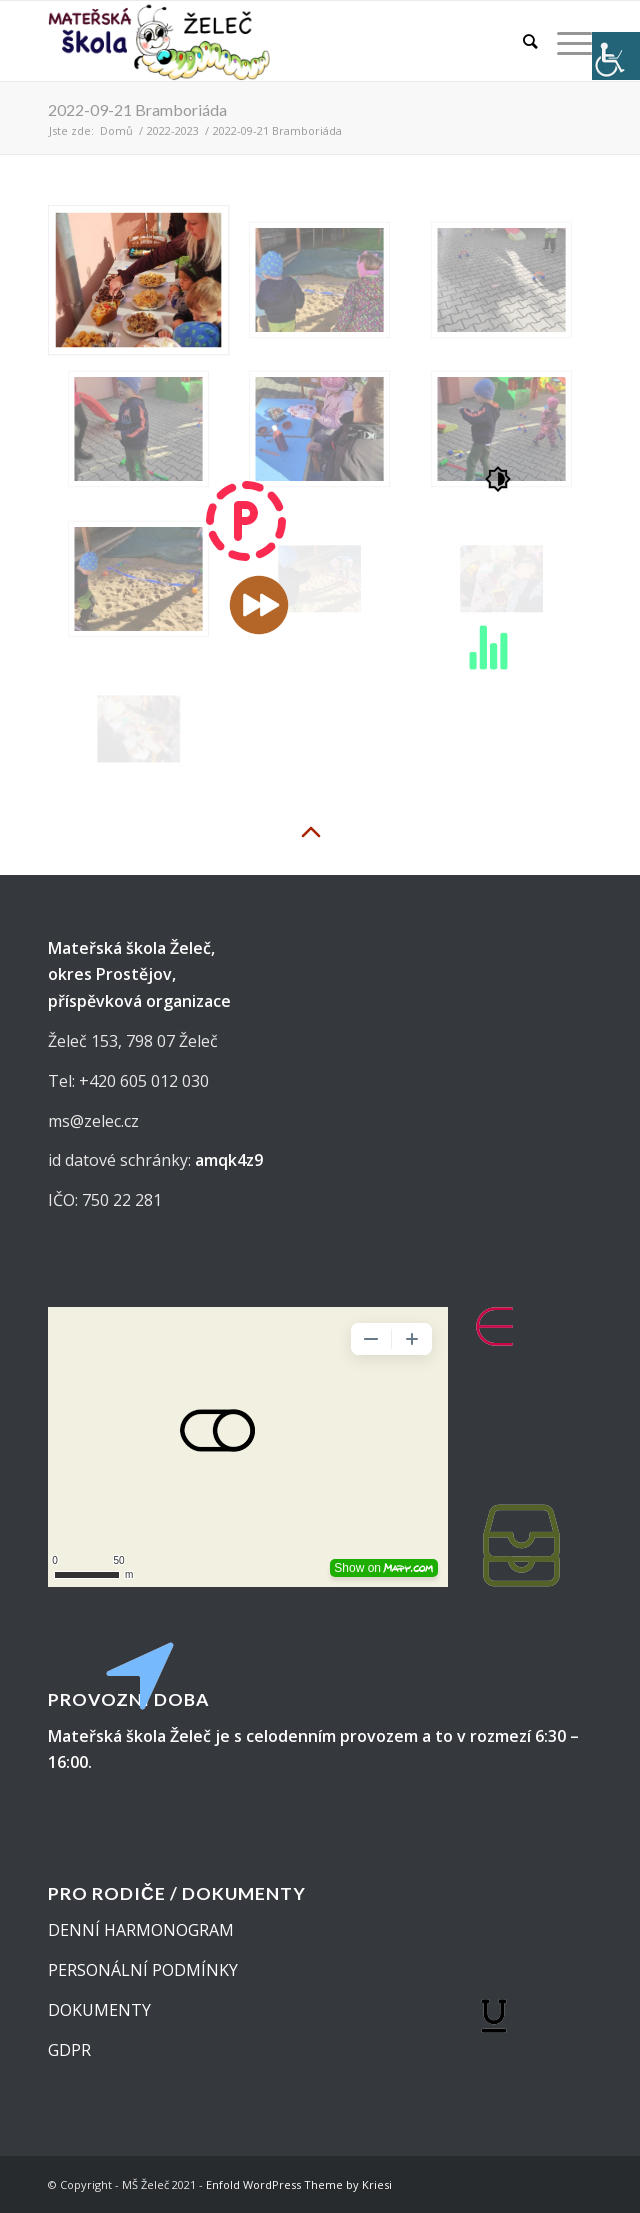 The height and width of the screenshot is (2213, 640). I want to click on skip forward to the next track, so click(259, 605).